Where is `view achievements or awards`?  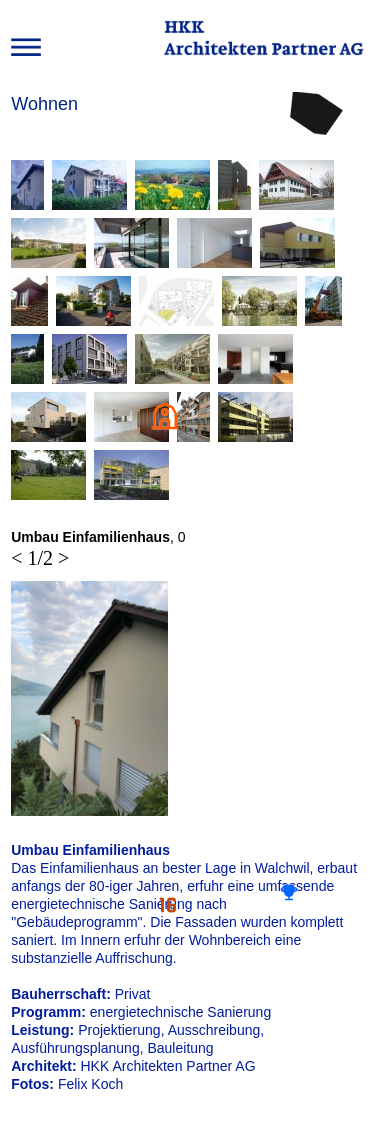 view achievements or awards is located at coordinates (289, 892).